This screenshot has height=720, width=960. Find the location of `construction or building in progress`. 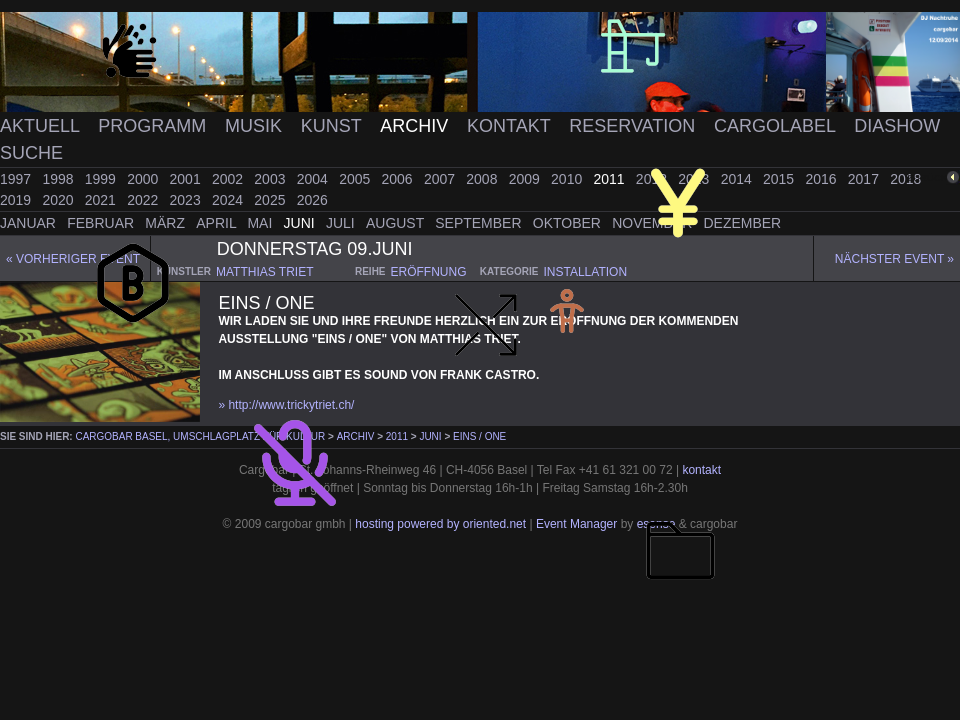

construction or building in progress is located at coordinates (632, 46).